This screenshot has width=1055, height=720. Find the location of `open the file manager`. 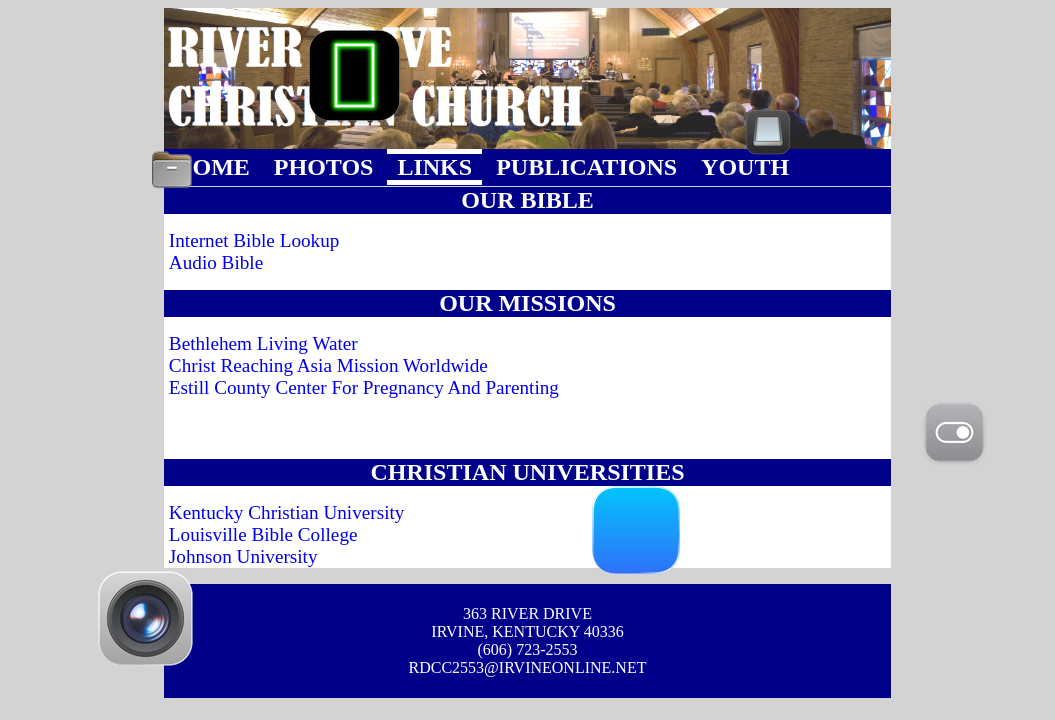

open the file manager is located at coordinates (172, 169).